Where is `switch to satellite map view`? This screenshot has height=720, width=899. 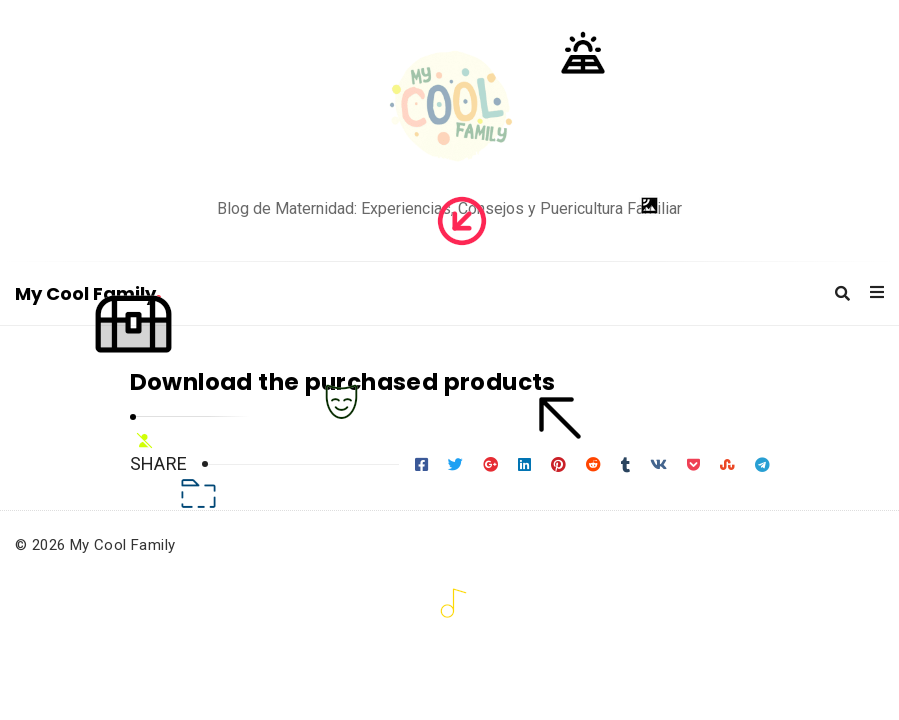
switch to satellite map view is located at coordinates (649, 205).